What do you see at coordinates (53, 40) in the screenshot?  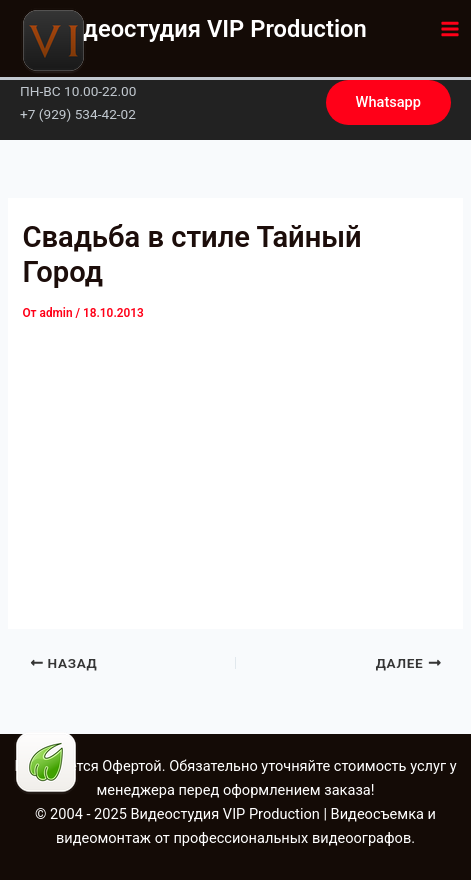 I see `launch Civilization VI` at bounding box center [53, 40].